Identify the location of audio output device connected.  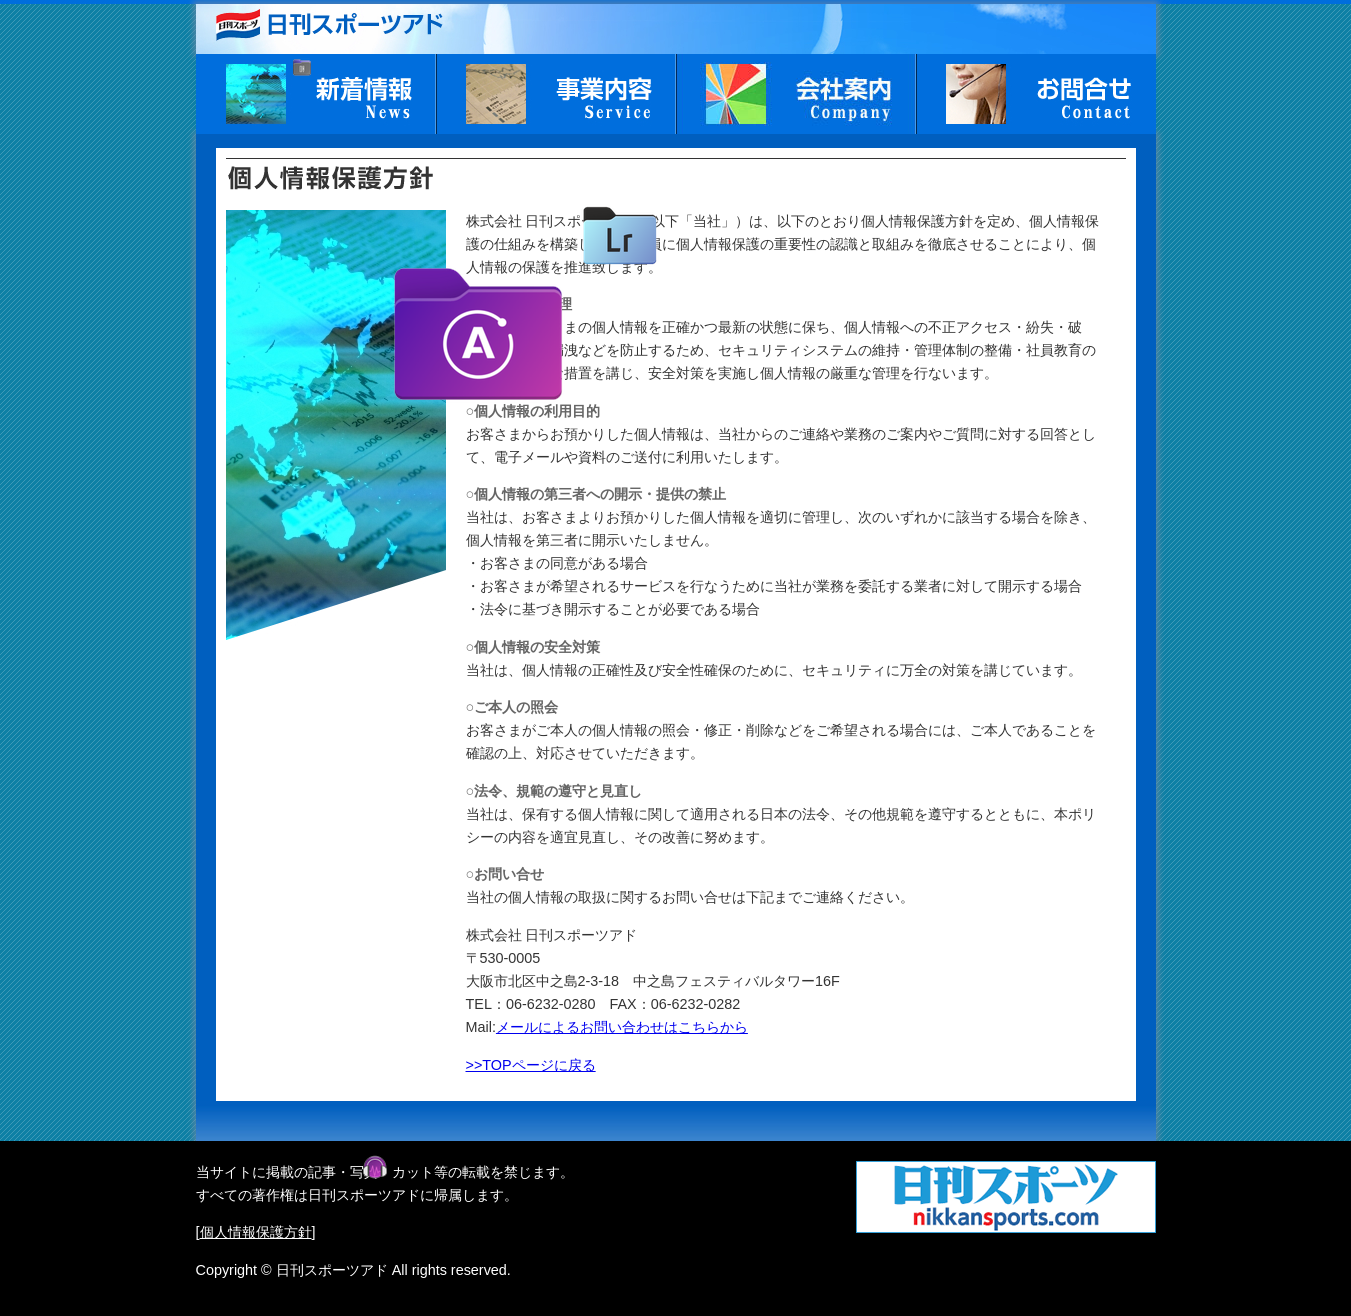
(375, 1167).